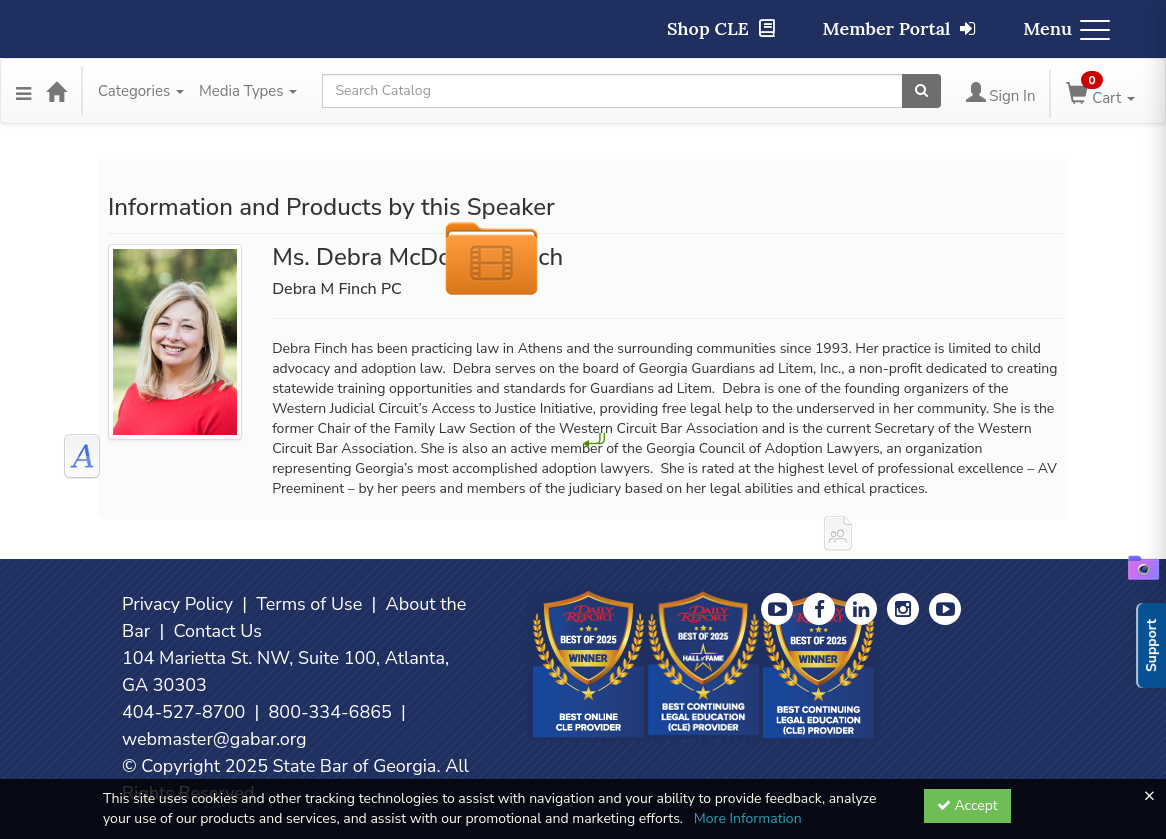 Image resolution: width=1166 pixels, height=839 pixels. I want to click on credits or attribution file, so click(838, 533).